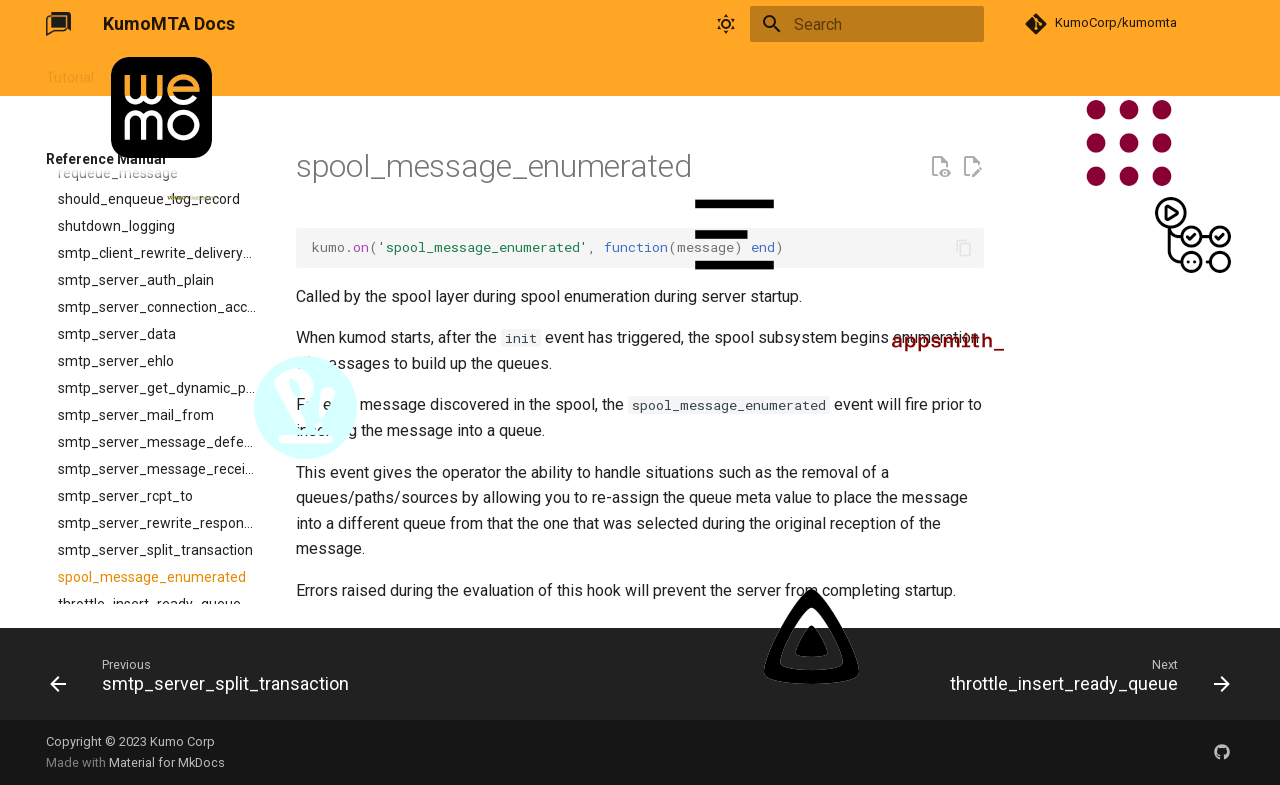  Describe the element at coordinates (811, 636) in the screenshot. I see `open Jellyfin media server app` at that location.